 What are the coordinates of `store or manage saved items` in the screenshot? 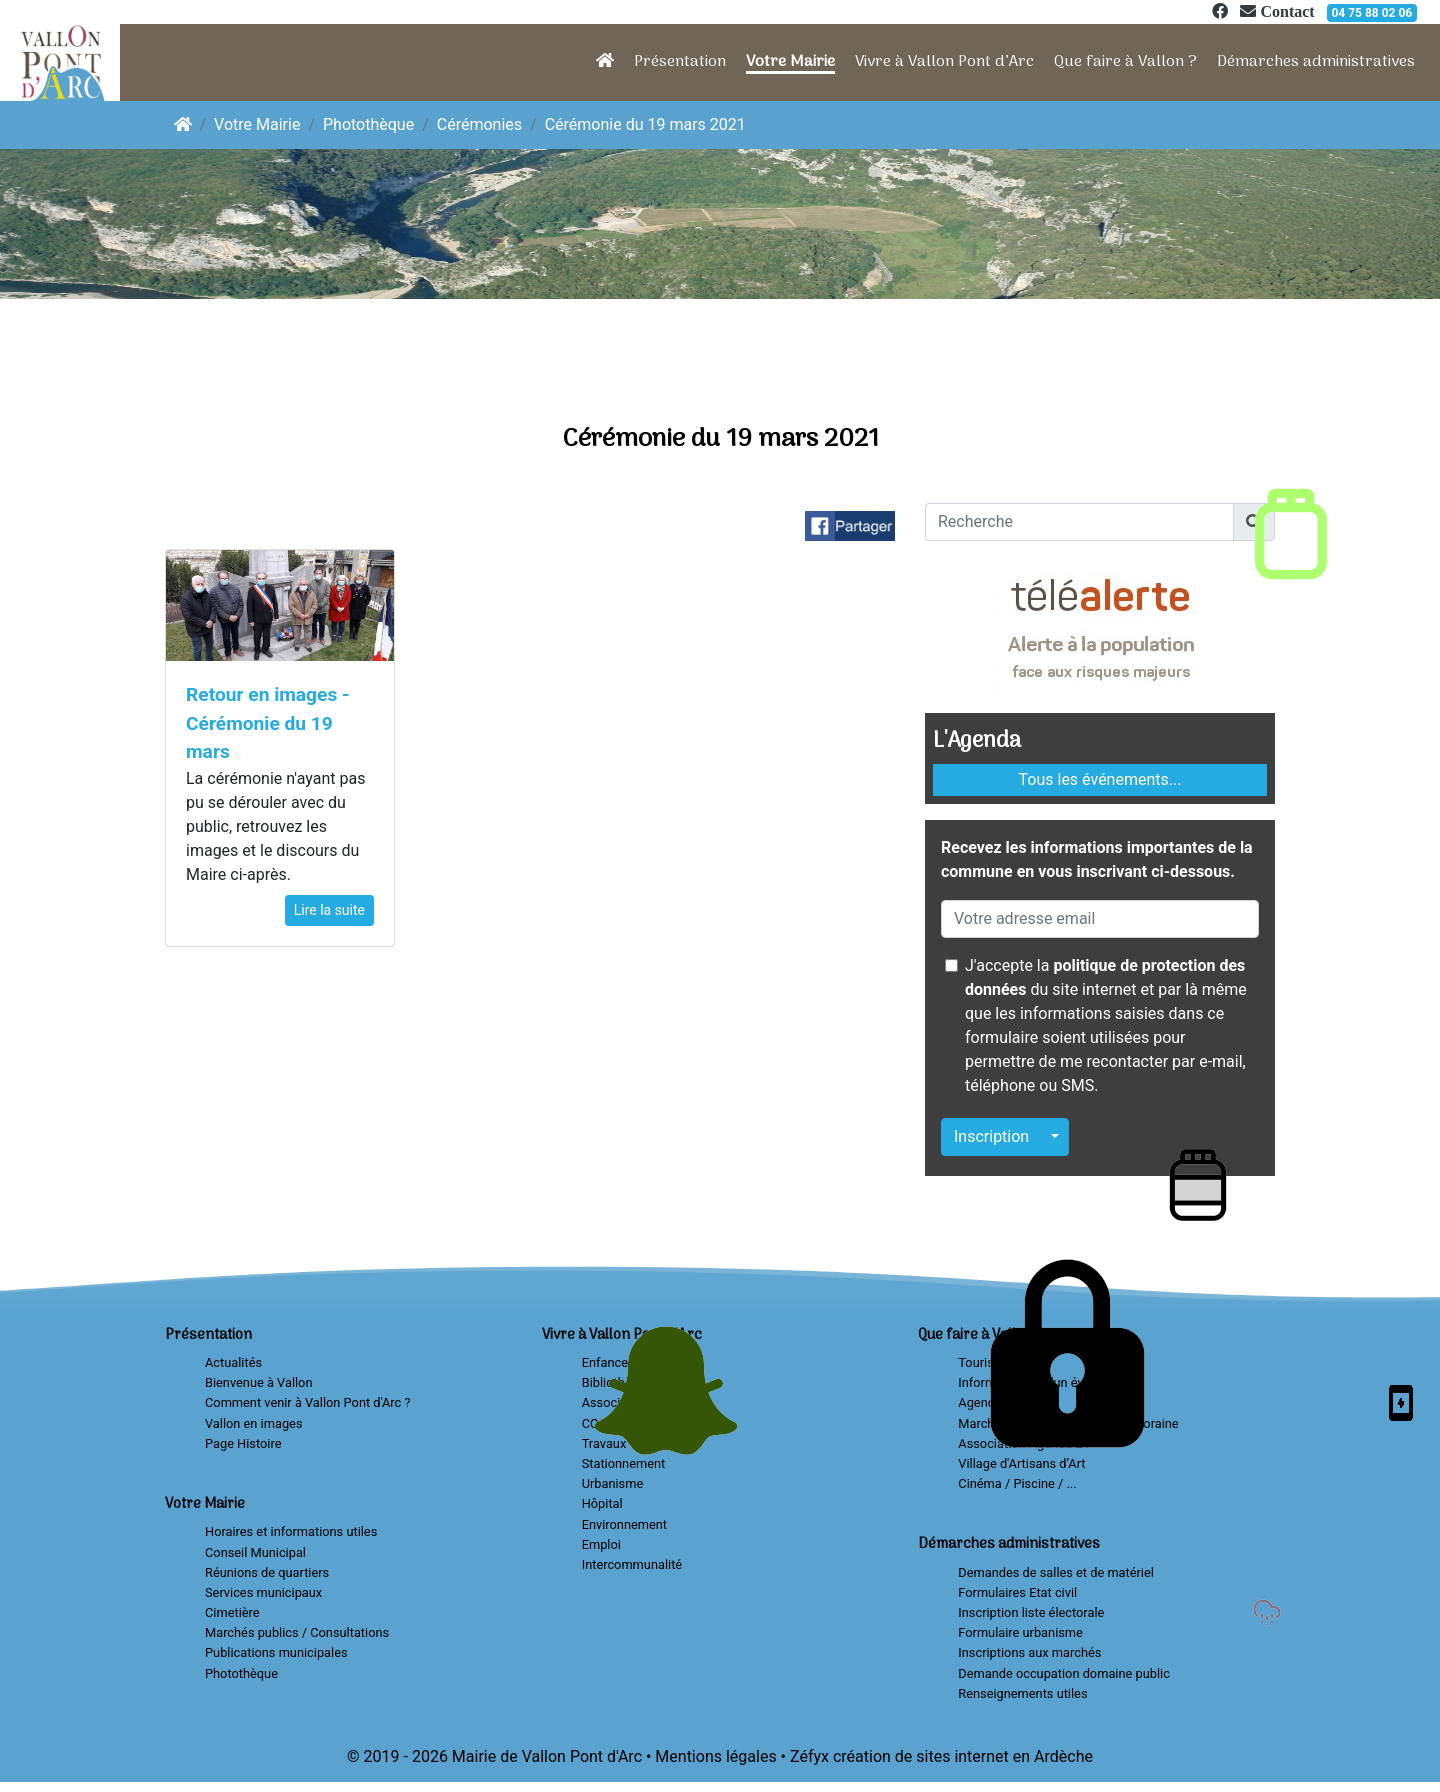 It's located at (1291, 534).